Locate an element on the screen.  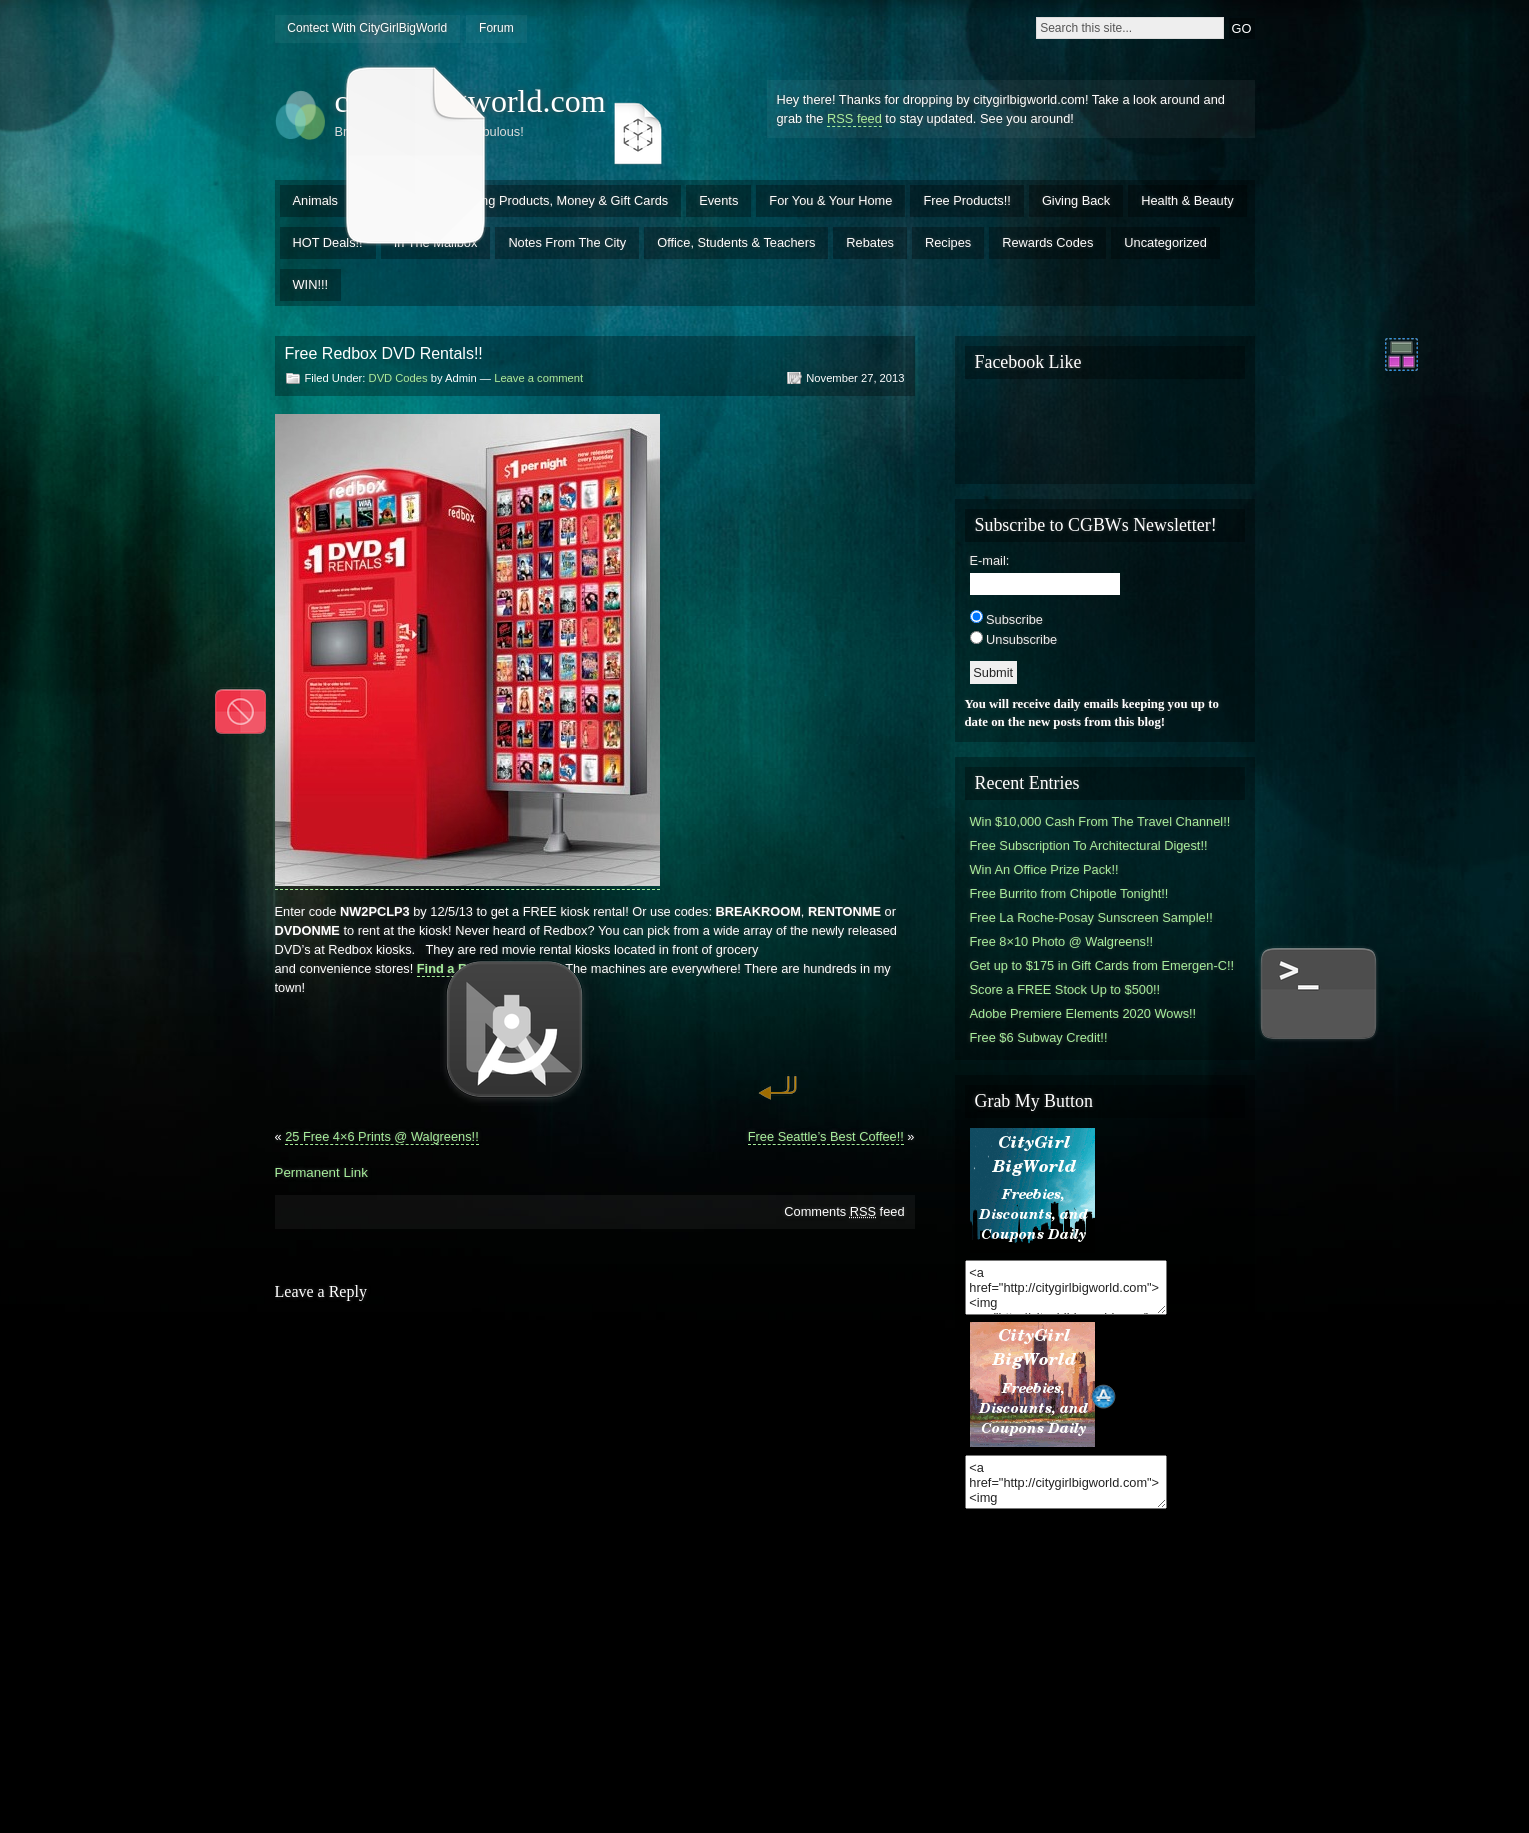
open software properties or system settings is located at coordinates (1103, 1396).